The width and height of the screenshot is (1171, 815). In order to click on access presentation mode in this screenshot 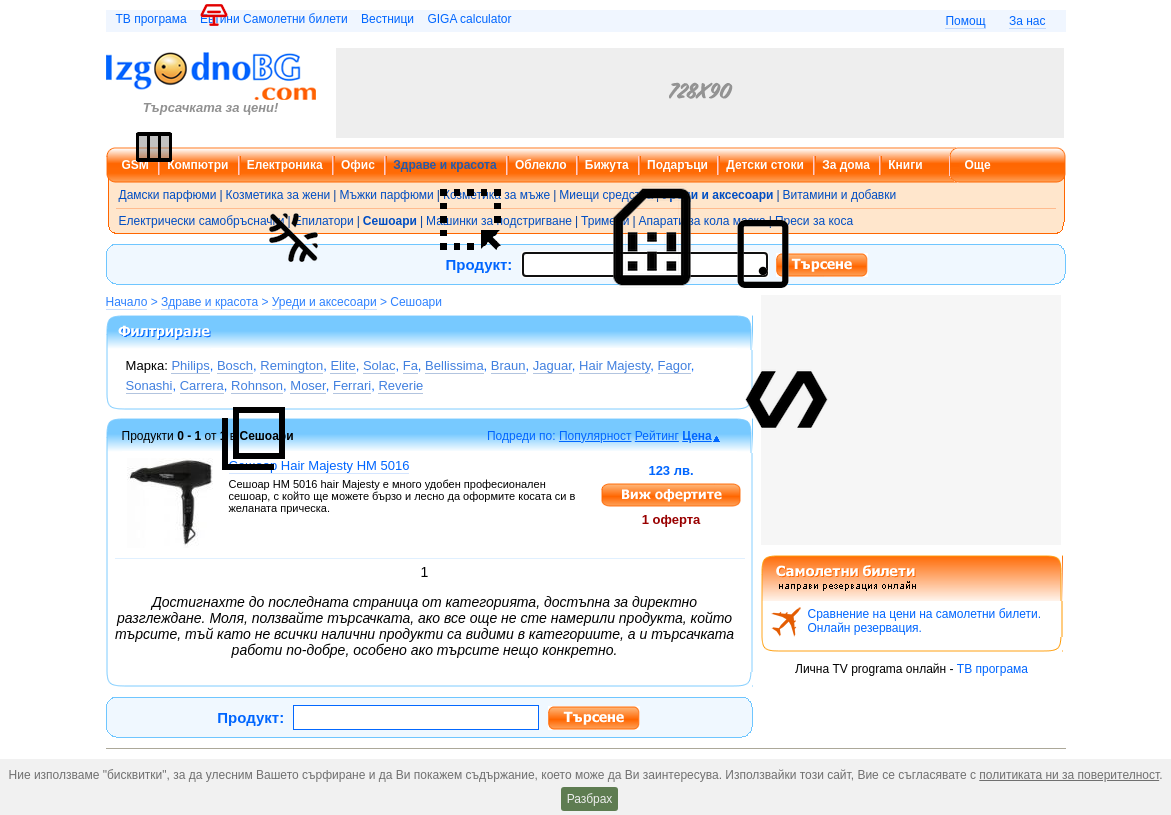, I will do `click(214, 15)`.